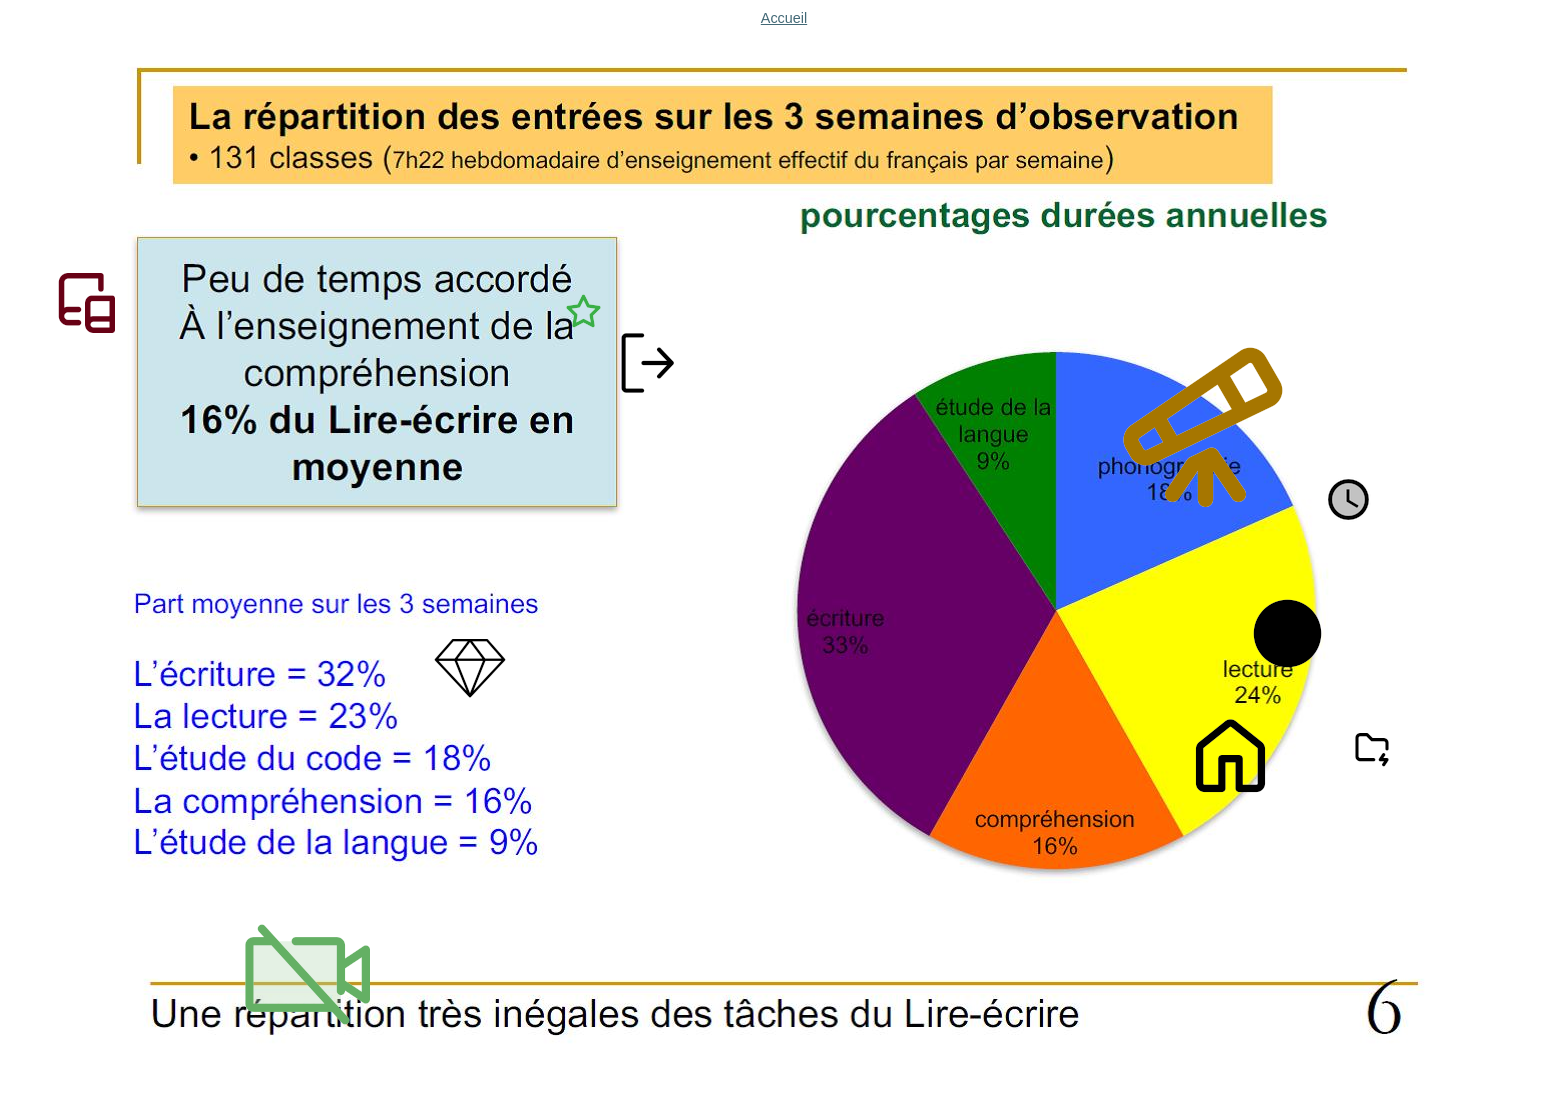  I want to click on add item to favorites, so click(583, 312).